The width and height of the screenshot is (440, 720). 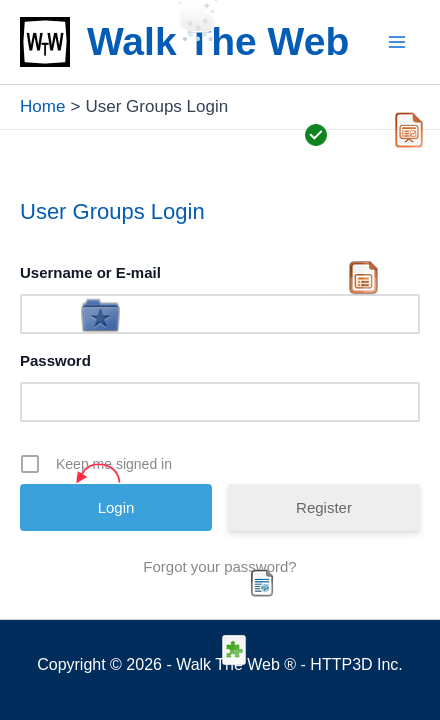 What do you see at coordinates (316, 135) in the screenshot?
I see `confirm or accept an action` at bounding box center [316, 135].